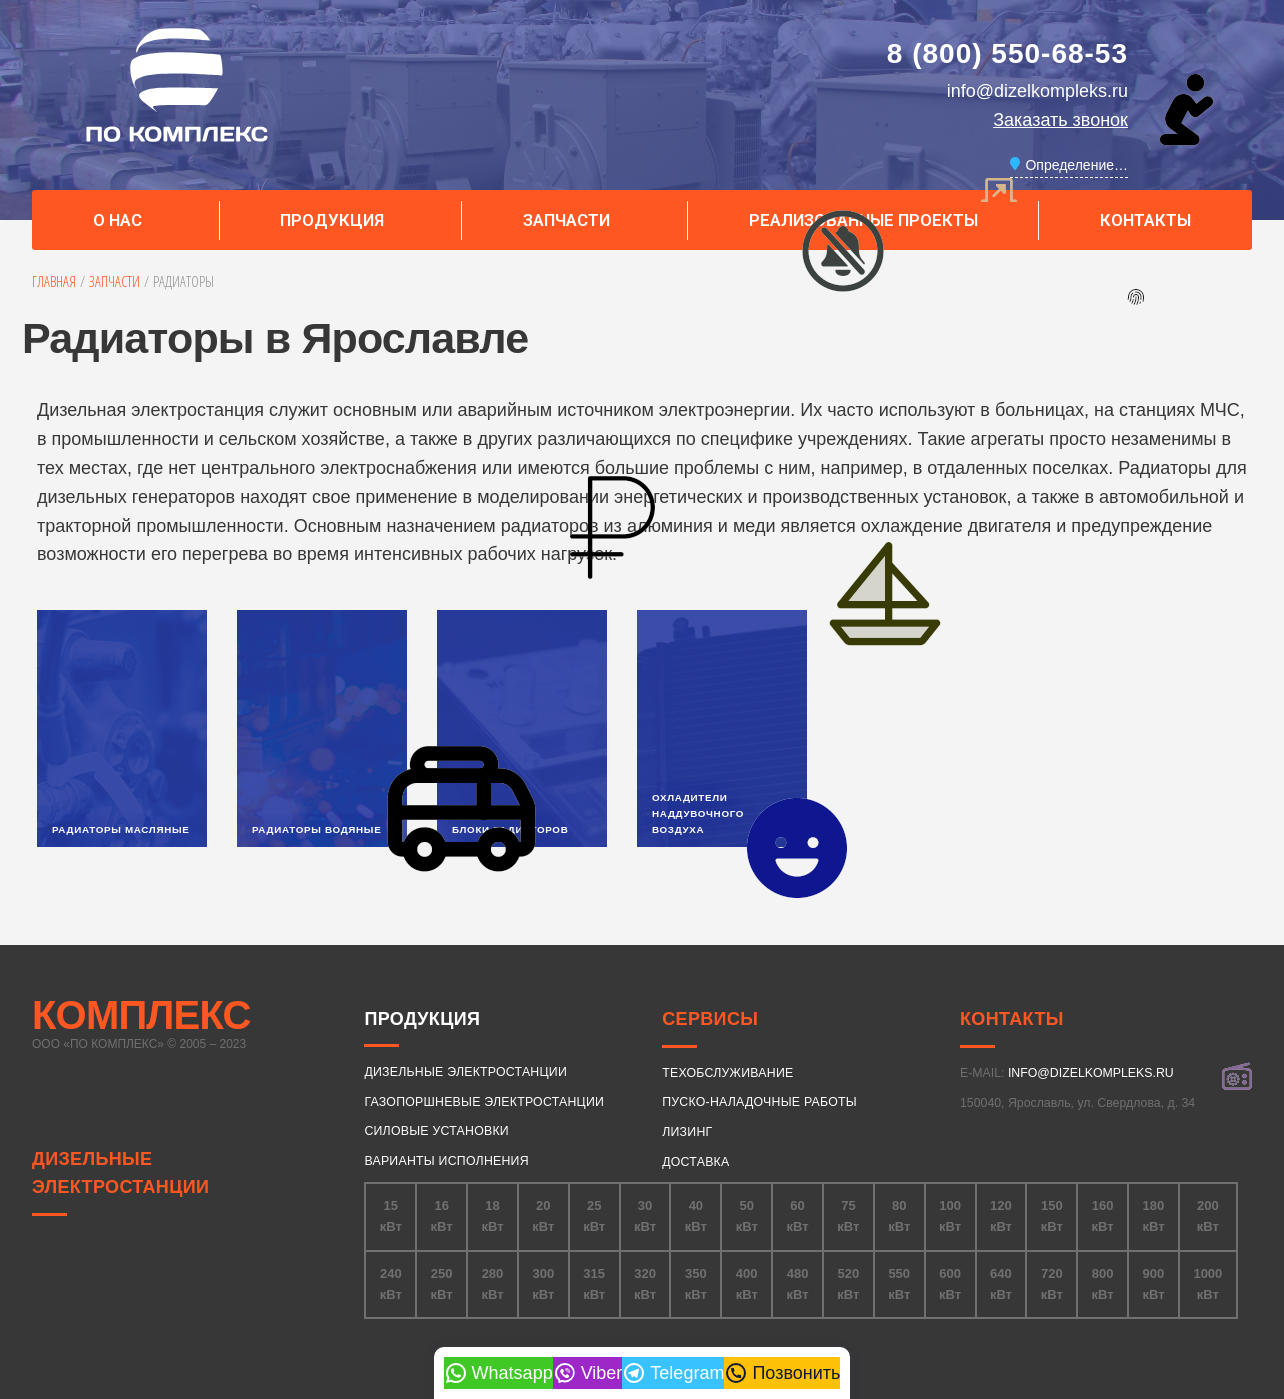 This screenshot has width=1284, height=1399. I want to click on access prayer or meditation features, so click(1186, 109).